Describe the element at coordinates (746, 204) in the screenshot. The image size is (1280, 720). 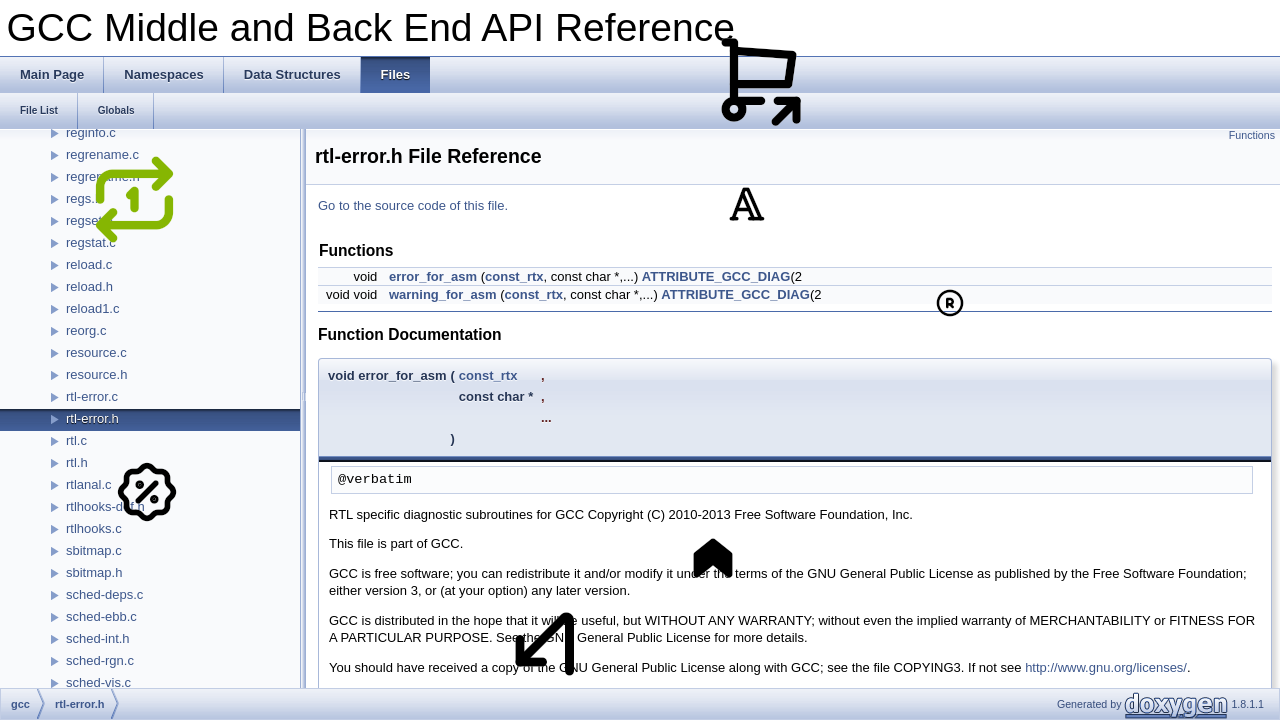
I see `access typography and font settings` at that location.